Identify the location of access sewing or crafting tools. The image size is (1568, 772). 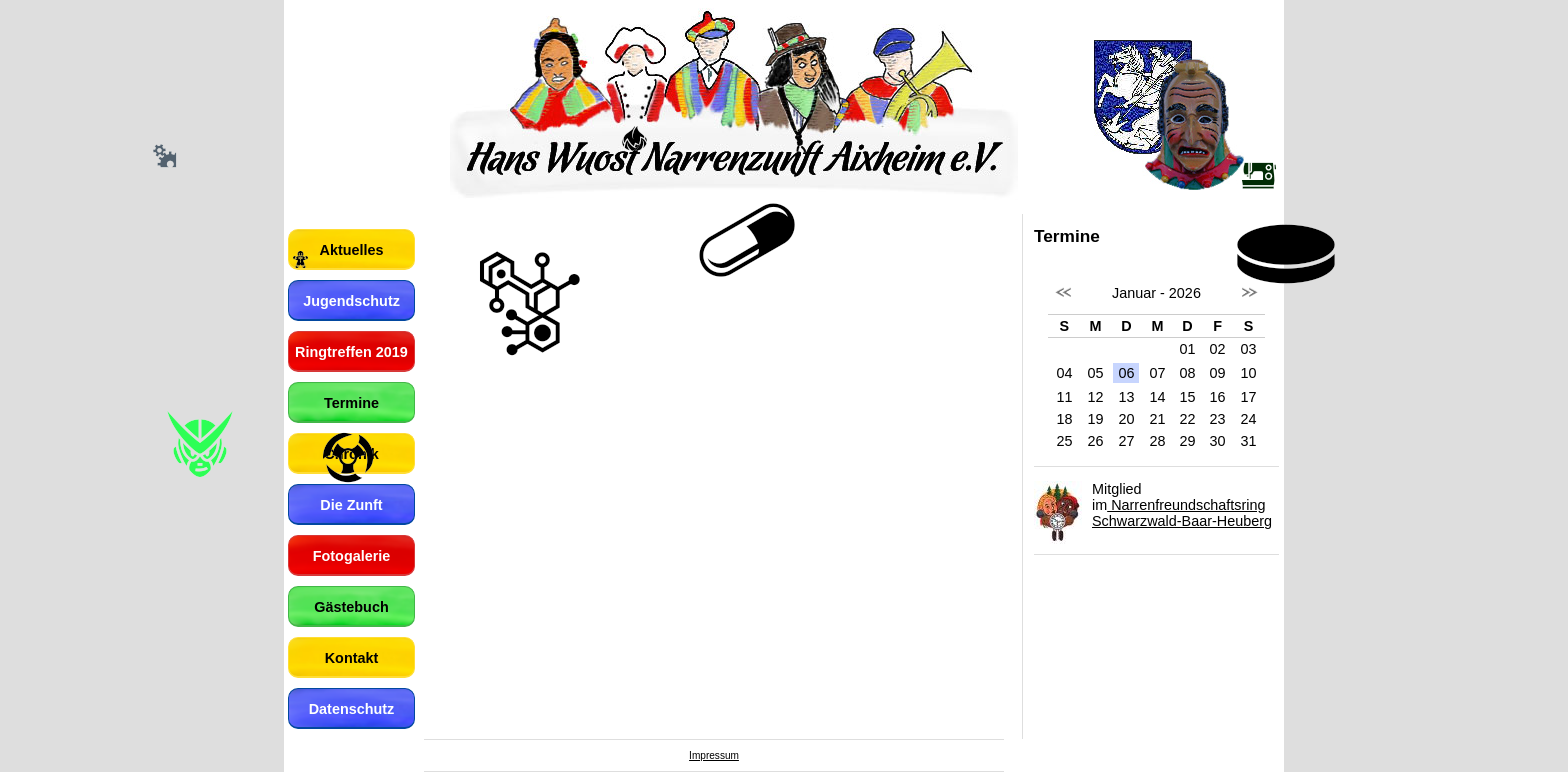
(1259, 173).